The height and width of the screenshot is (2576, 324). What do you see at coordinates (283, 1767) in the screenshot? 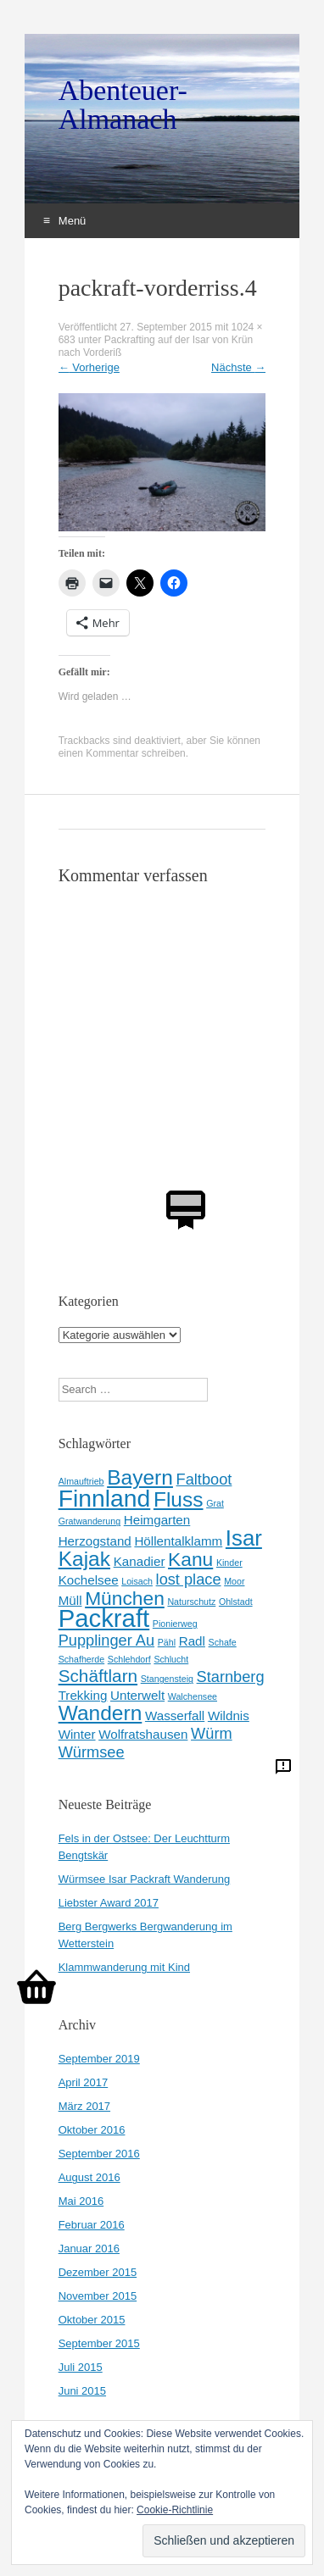
I see `view announcements or alerts` at bounding box center [283, 1767].